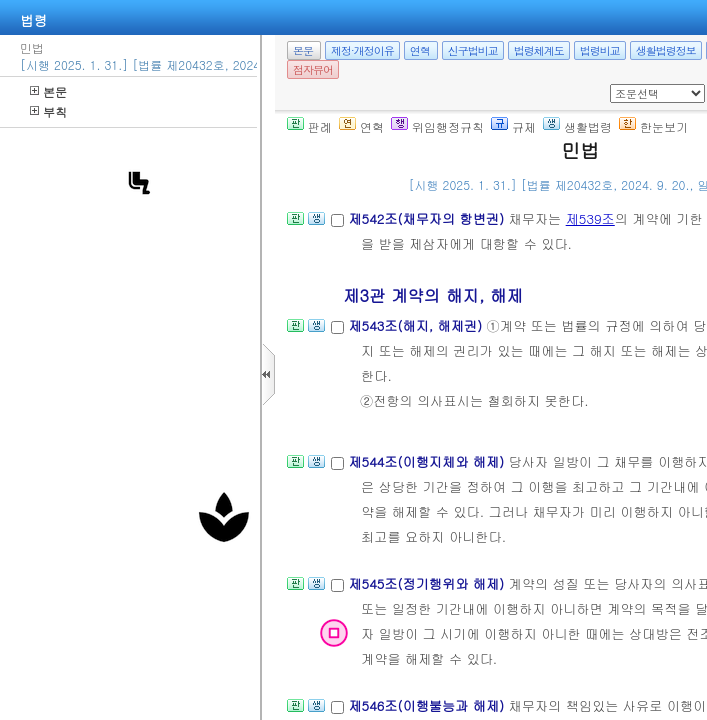 Image resolution: width=707 pixels, height=720 pixels. What do you see at coordinates (224, 517) in the screenshot?
I see `access spa or wellness features` at bounding box center [224, 517].